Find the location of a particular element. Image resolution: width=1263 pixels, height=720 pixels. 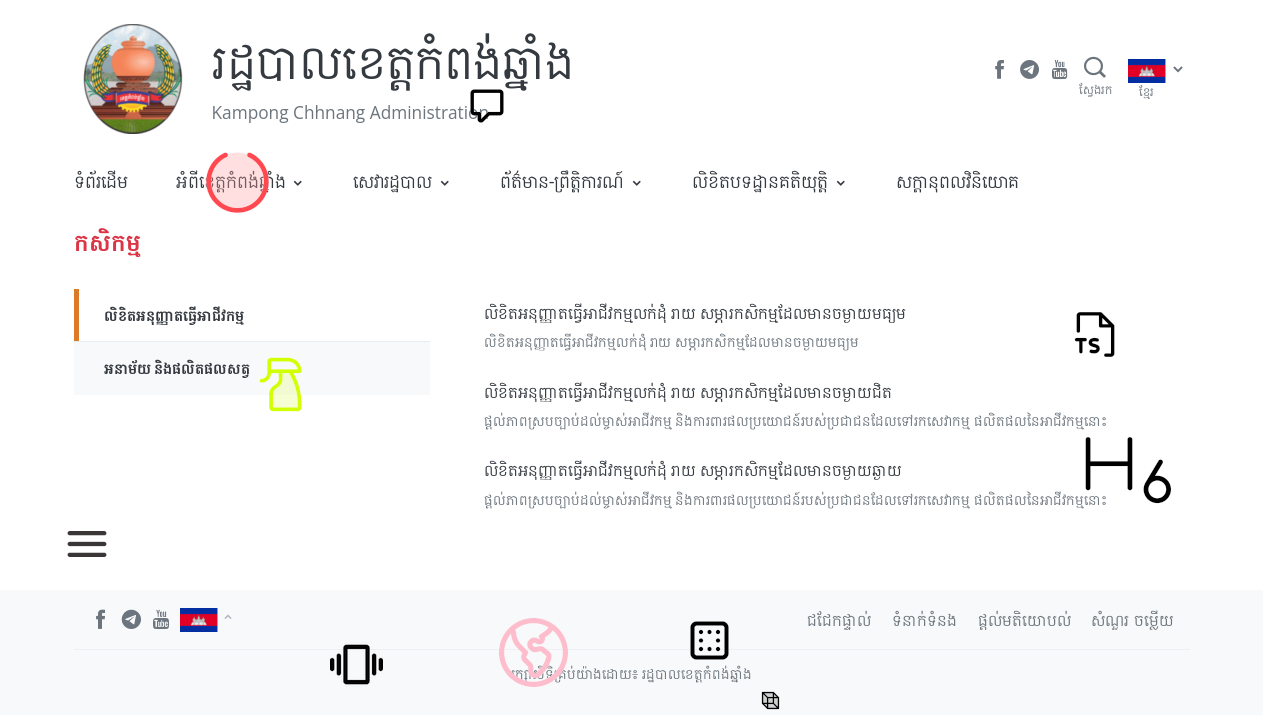

open comments section is located at coordinates (487, 106).